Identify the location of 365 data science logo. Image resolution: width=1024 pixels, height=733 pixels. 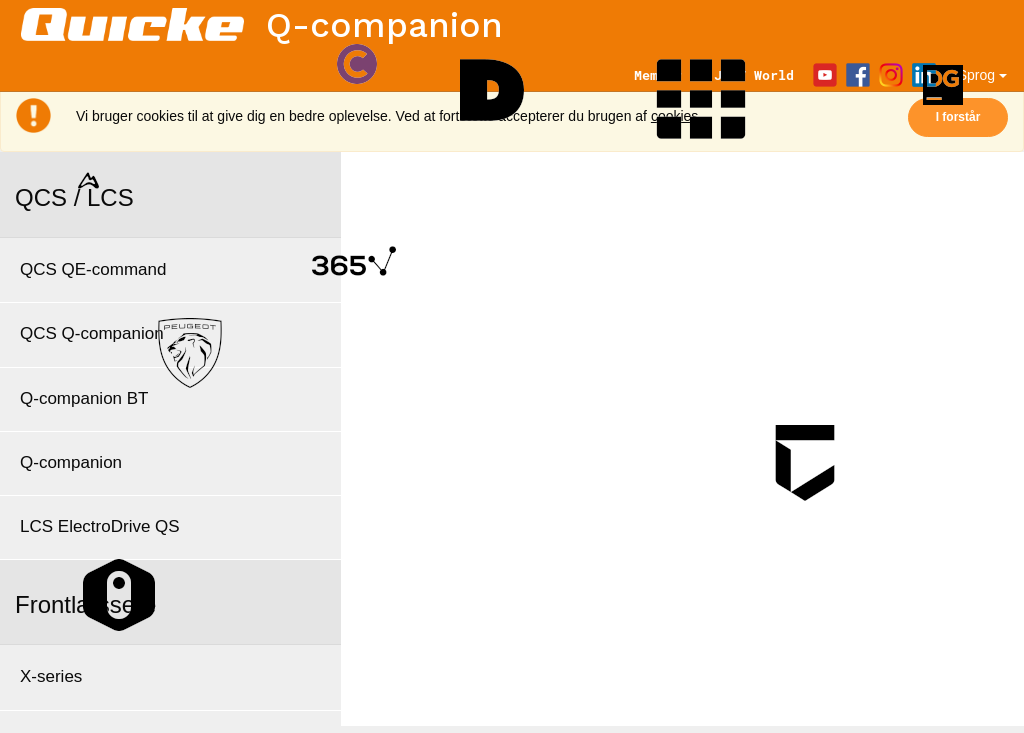
(354, 261).